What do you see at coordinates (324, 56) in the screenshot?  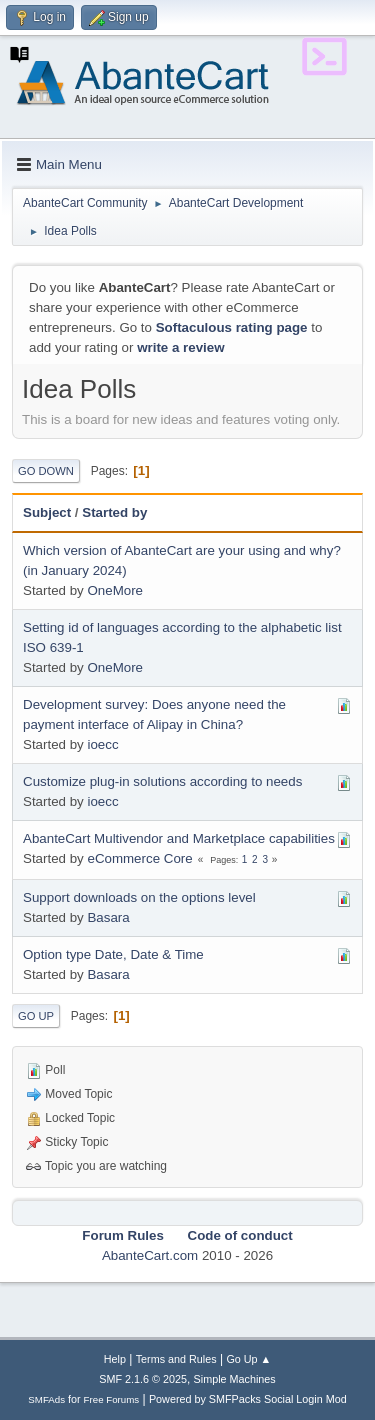 I see `open the command line terminal` at bounding box center [324, 56].